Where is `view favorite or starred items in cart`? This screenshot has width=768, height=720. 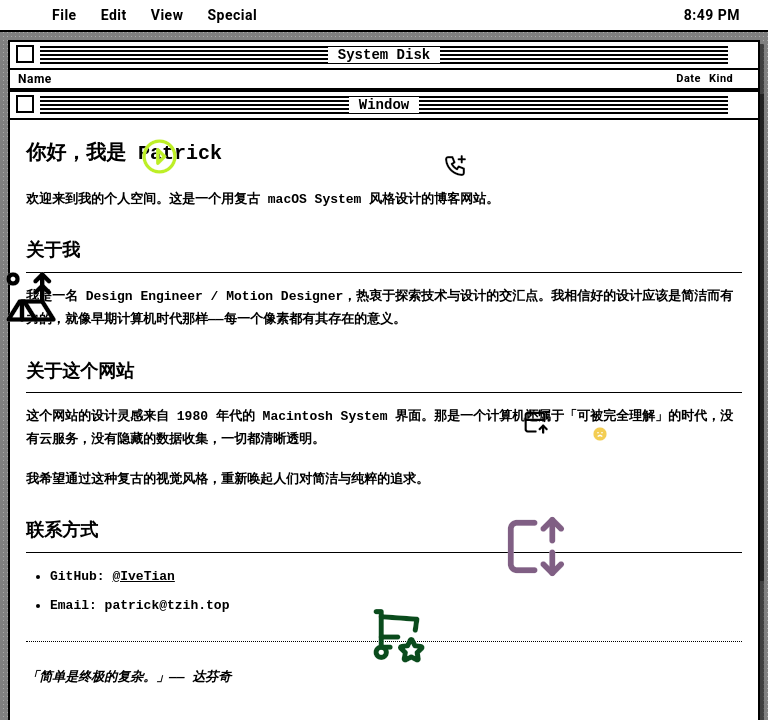 view favorite or starred items in cart is located at coordinates (396, 634).